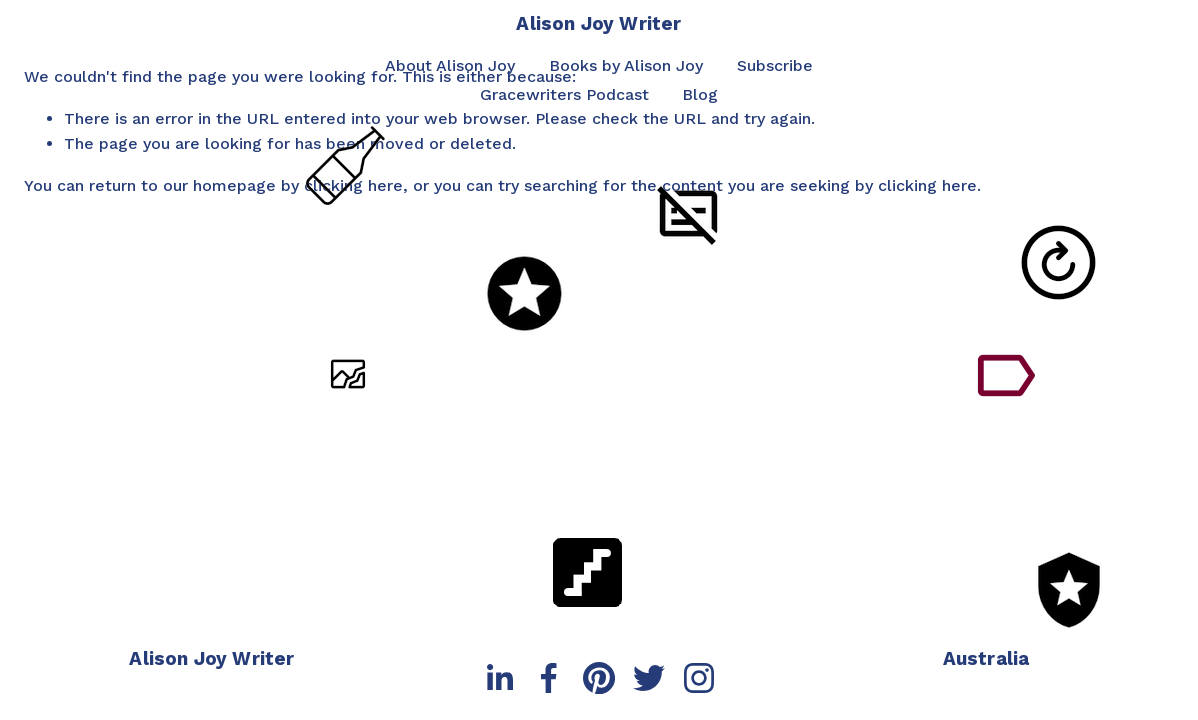 The width and height of the screenshot is (1198, 720). What do you see at coordinates (1058, 262) in the screenshot?
I see `refresh or reload content` at bounding box center [1058, 262].